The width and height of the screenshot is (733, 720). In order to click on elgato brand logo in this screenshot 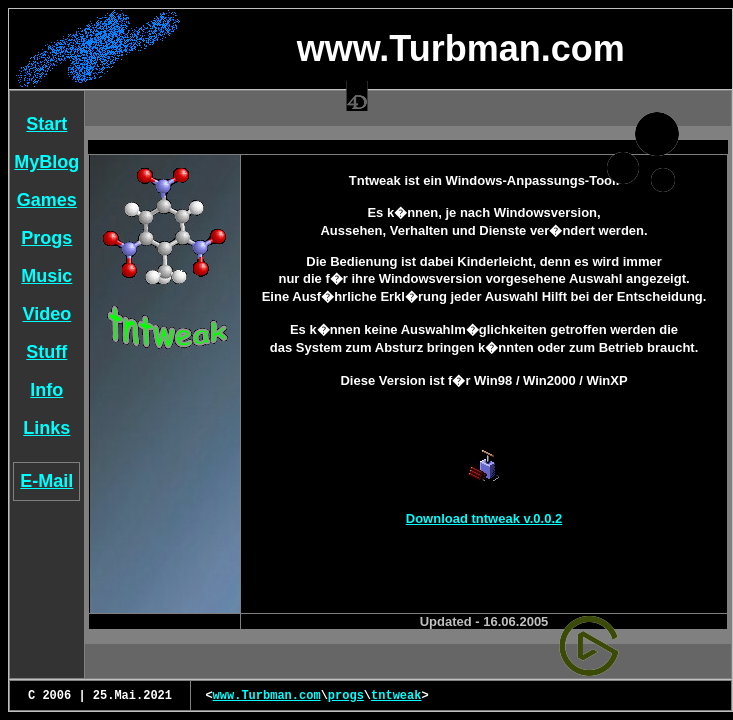, I will do `click(589, 646)`.